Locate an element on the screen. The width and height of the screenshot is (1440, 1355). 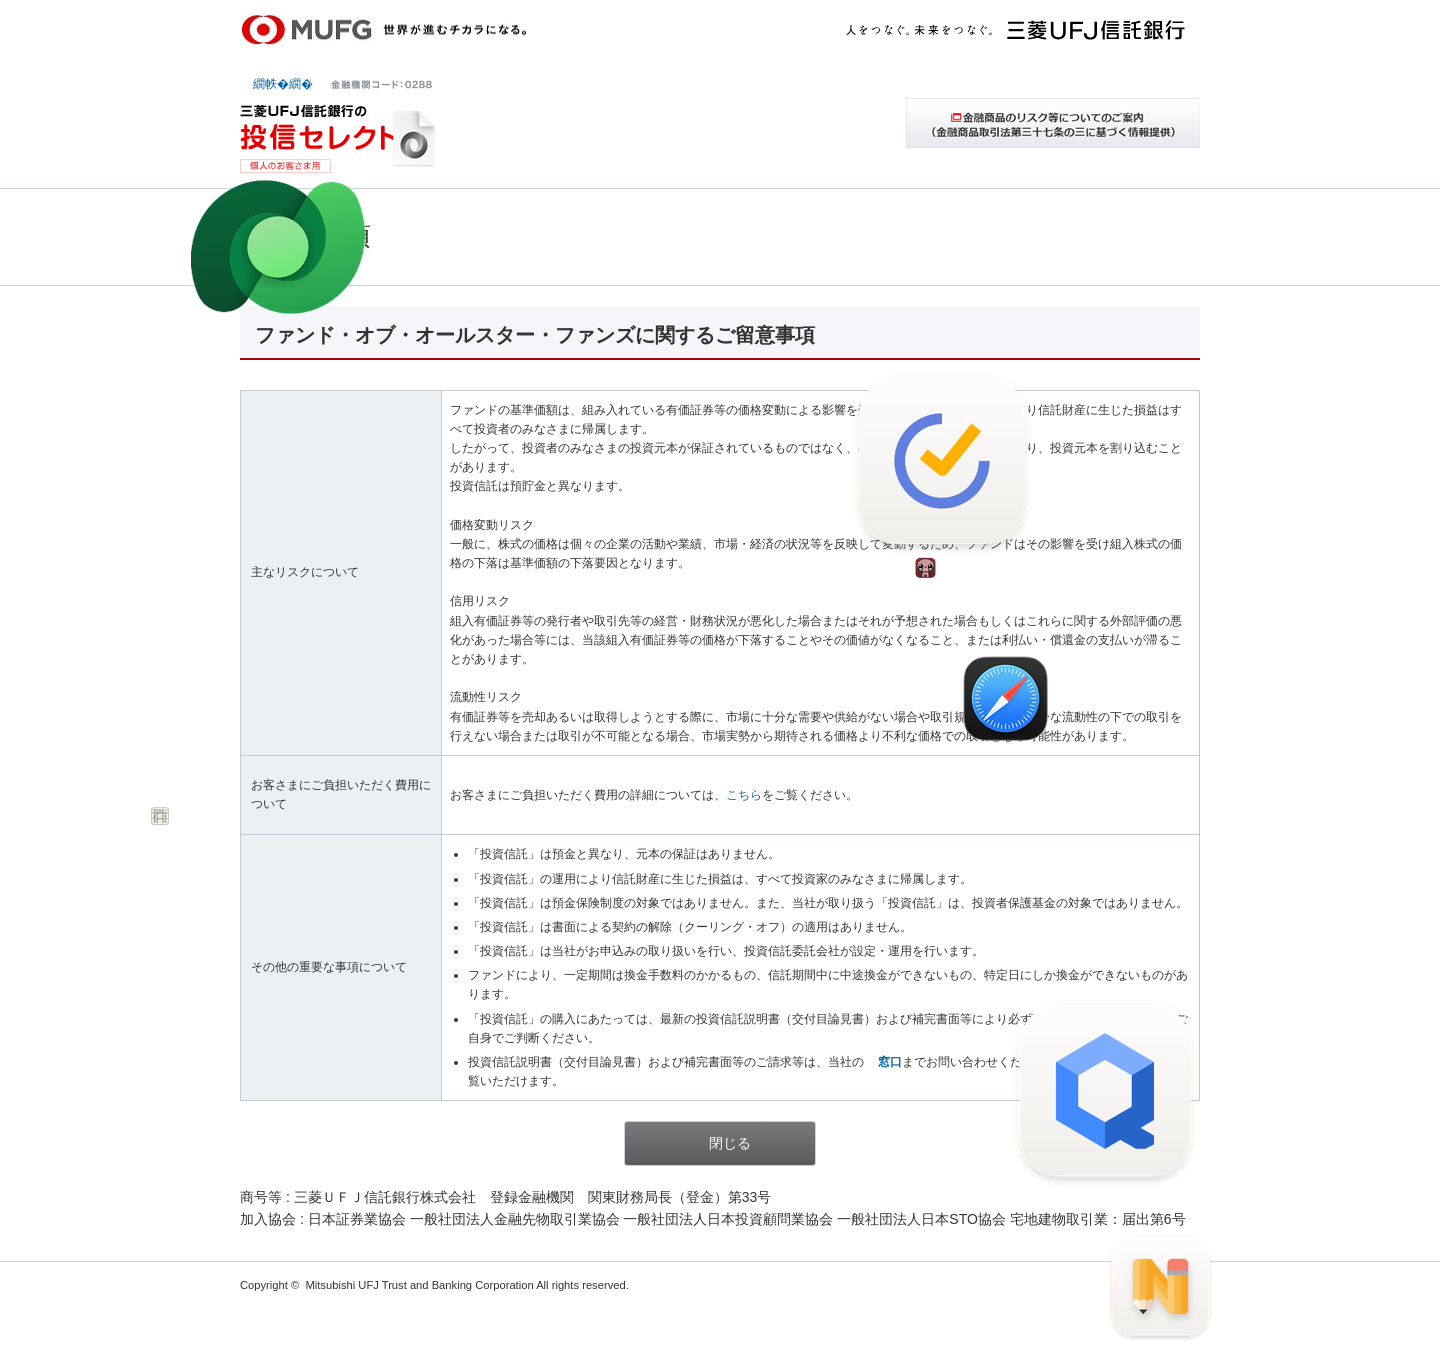
open Microsoft Dataverse app is located at coordinates (278, 247).